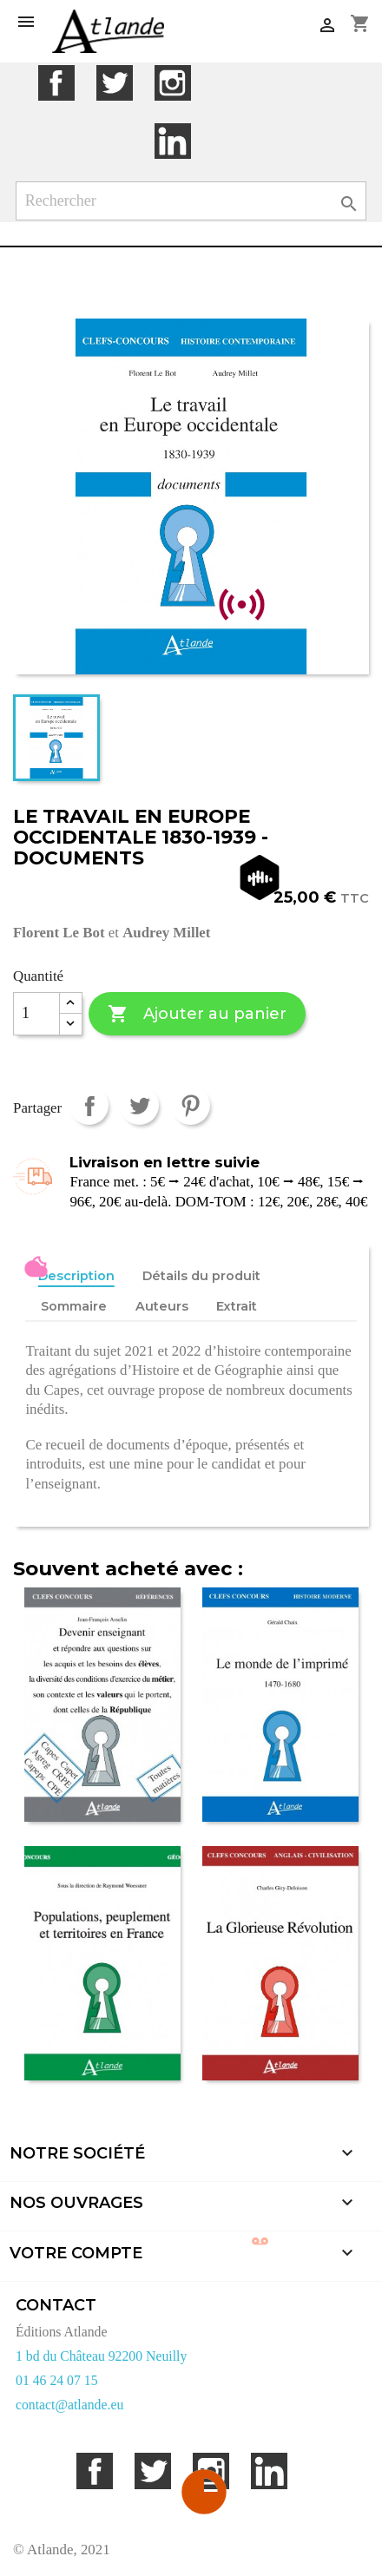 The width and height of the screenshot is (382, 2576). Describe the element at coordinates (36, 1267) in the screenshot. I see `indicates partly cloudy night weather` at that location.